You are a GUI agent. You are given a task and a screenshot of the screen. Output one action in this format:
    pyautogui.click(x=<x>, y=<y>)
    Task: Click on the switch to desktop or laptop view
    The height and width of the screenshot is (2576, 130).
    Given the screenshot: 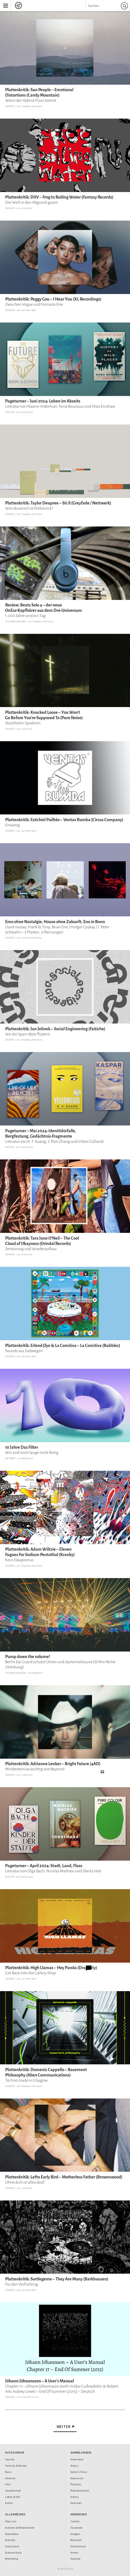 What is the action you would take?
    pyautogui.click(x=102, y=1772)
    